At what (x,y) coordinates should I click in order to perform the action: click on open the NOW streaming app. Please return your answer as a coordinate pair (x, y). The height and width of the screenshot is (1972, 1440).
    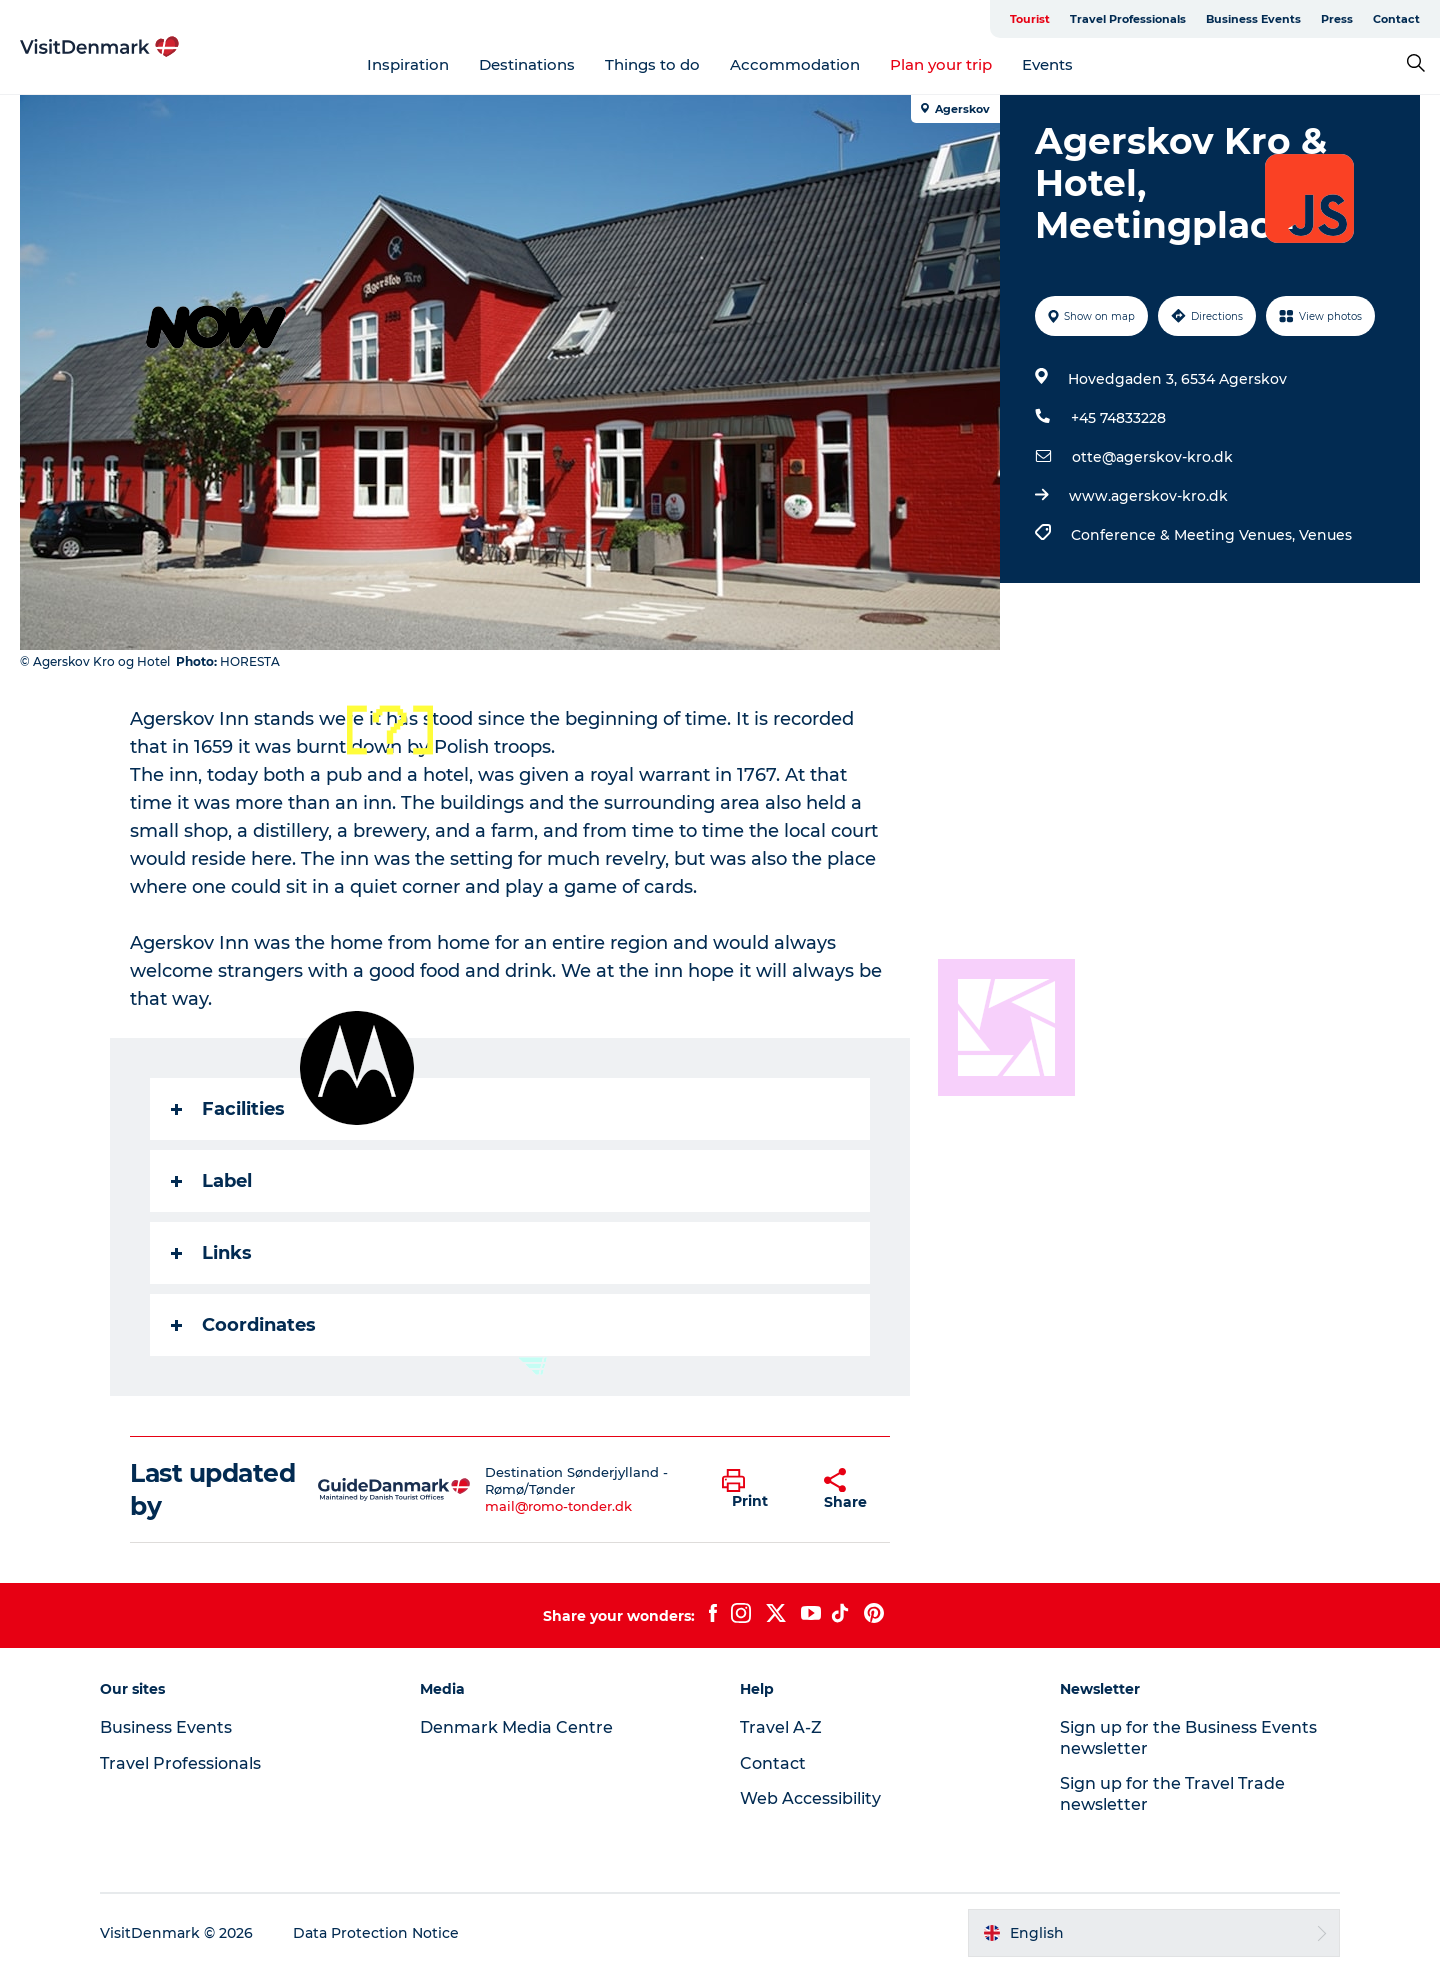
    Looking at the image, I should click on (216, 327).